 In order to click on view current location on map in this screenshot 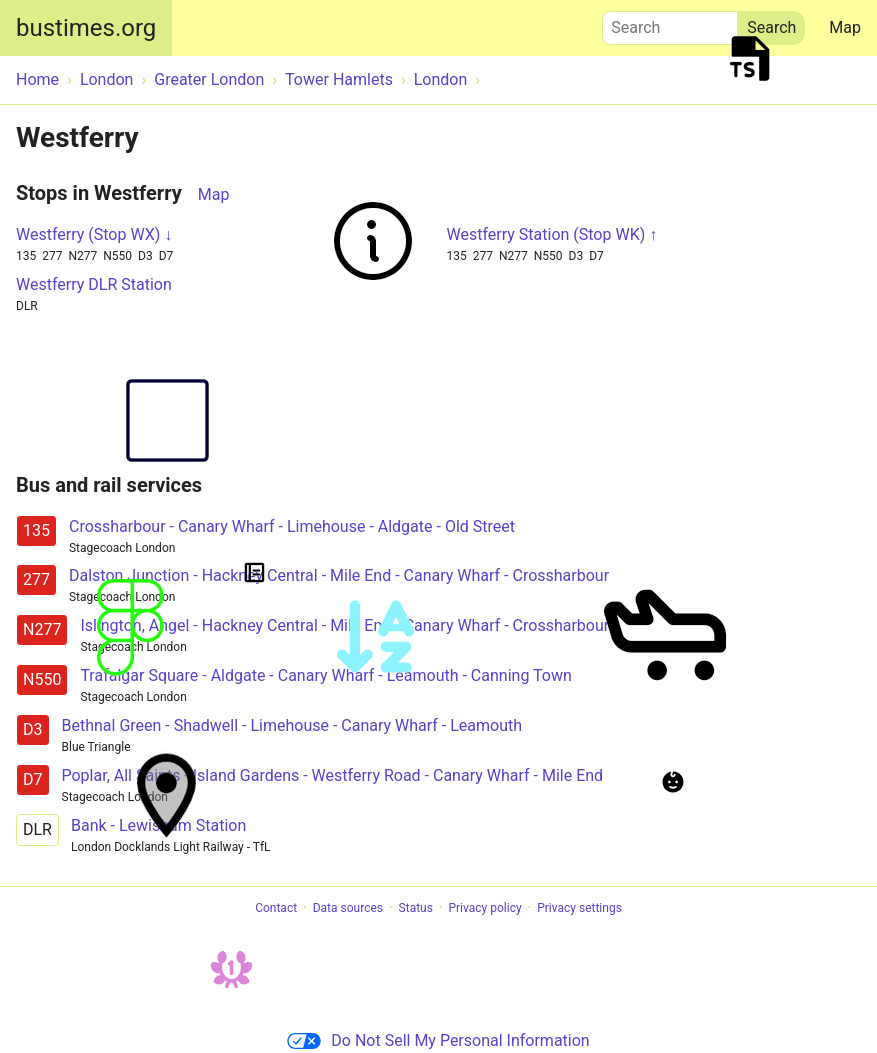, I will do `click(166, 795)`.